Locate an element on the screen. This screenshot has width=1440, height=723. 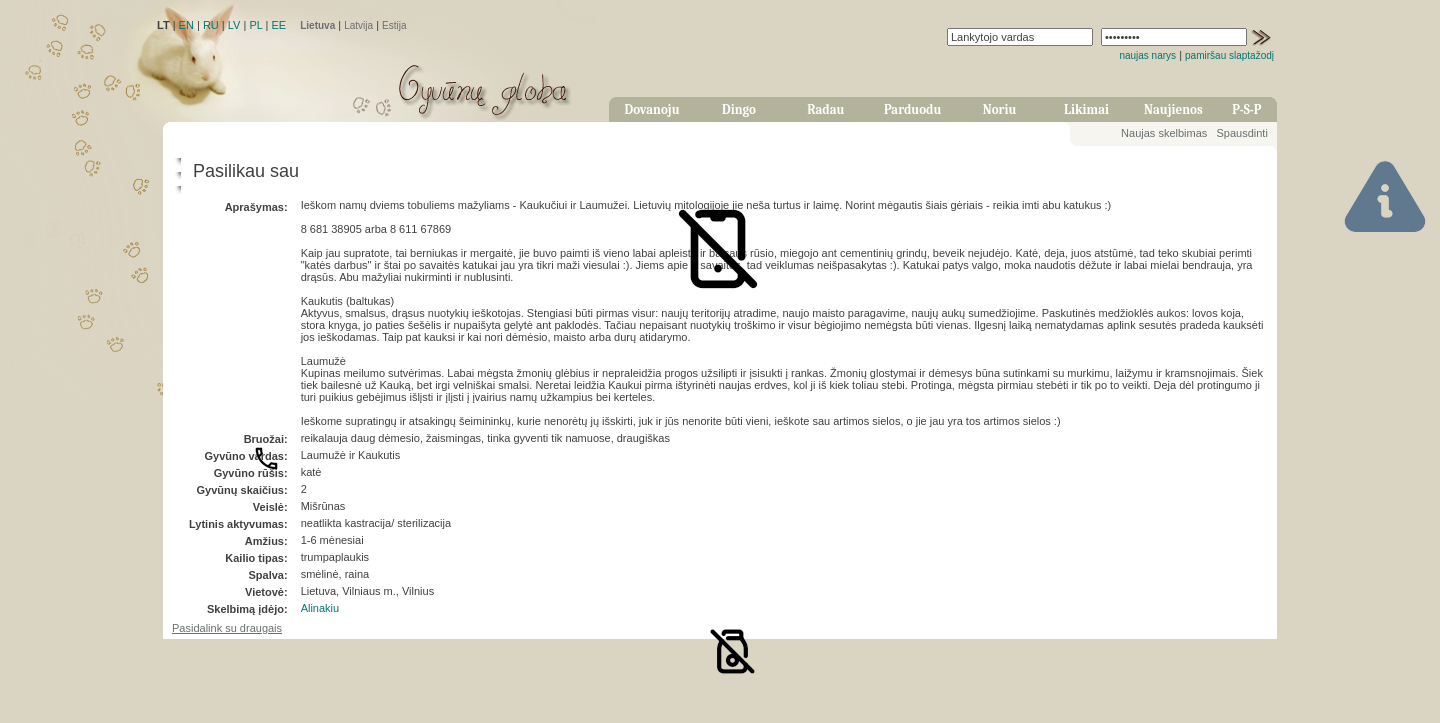
view important information or notice is located at coordinates (1385, 199).